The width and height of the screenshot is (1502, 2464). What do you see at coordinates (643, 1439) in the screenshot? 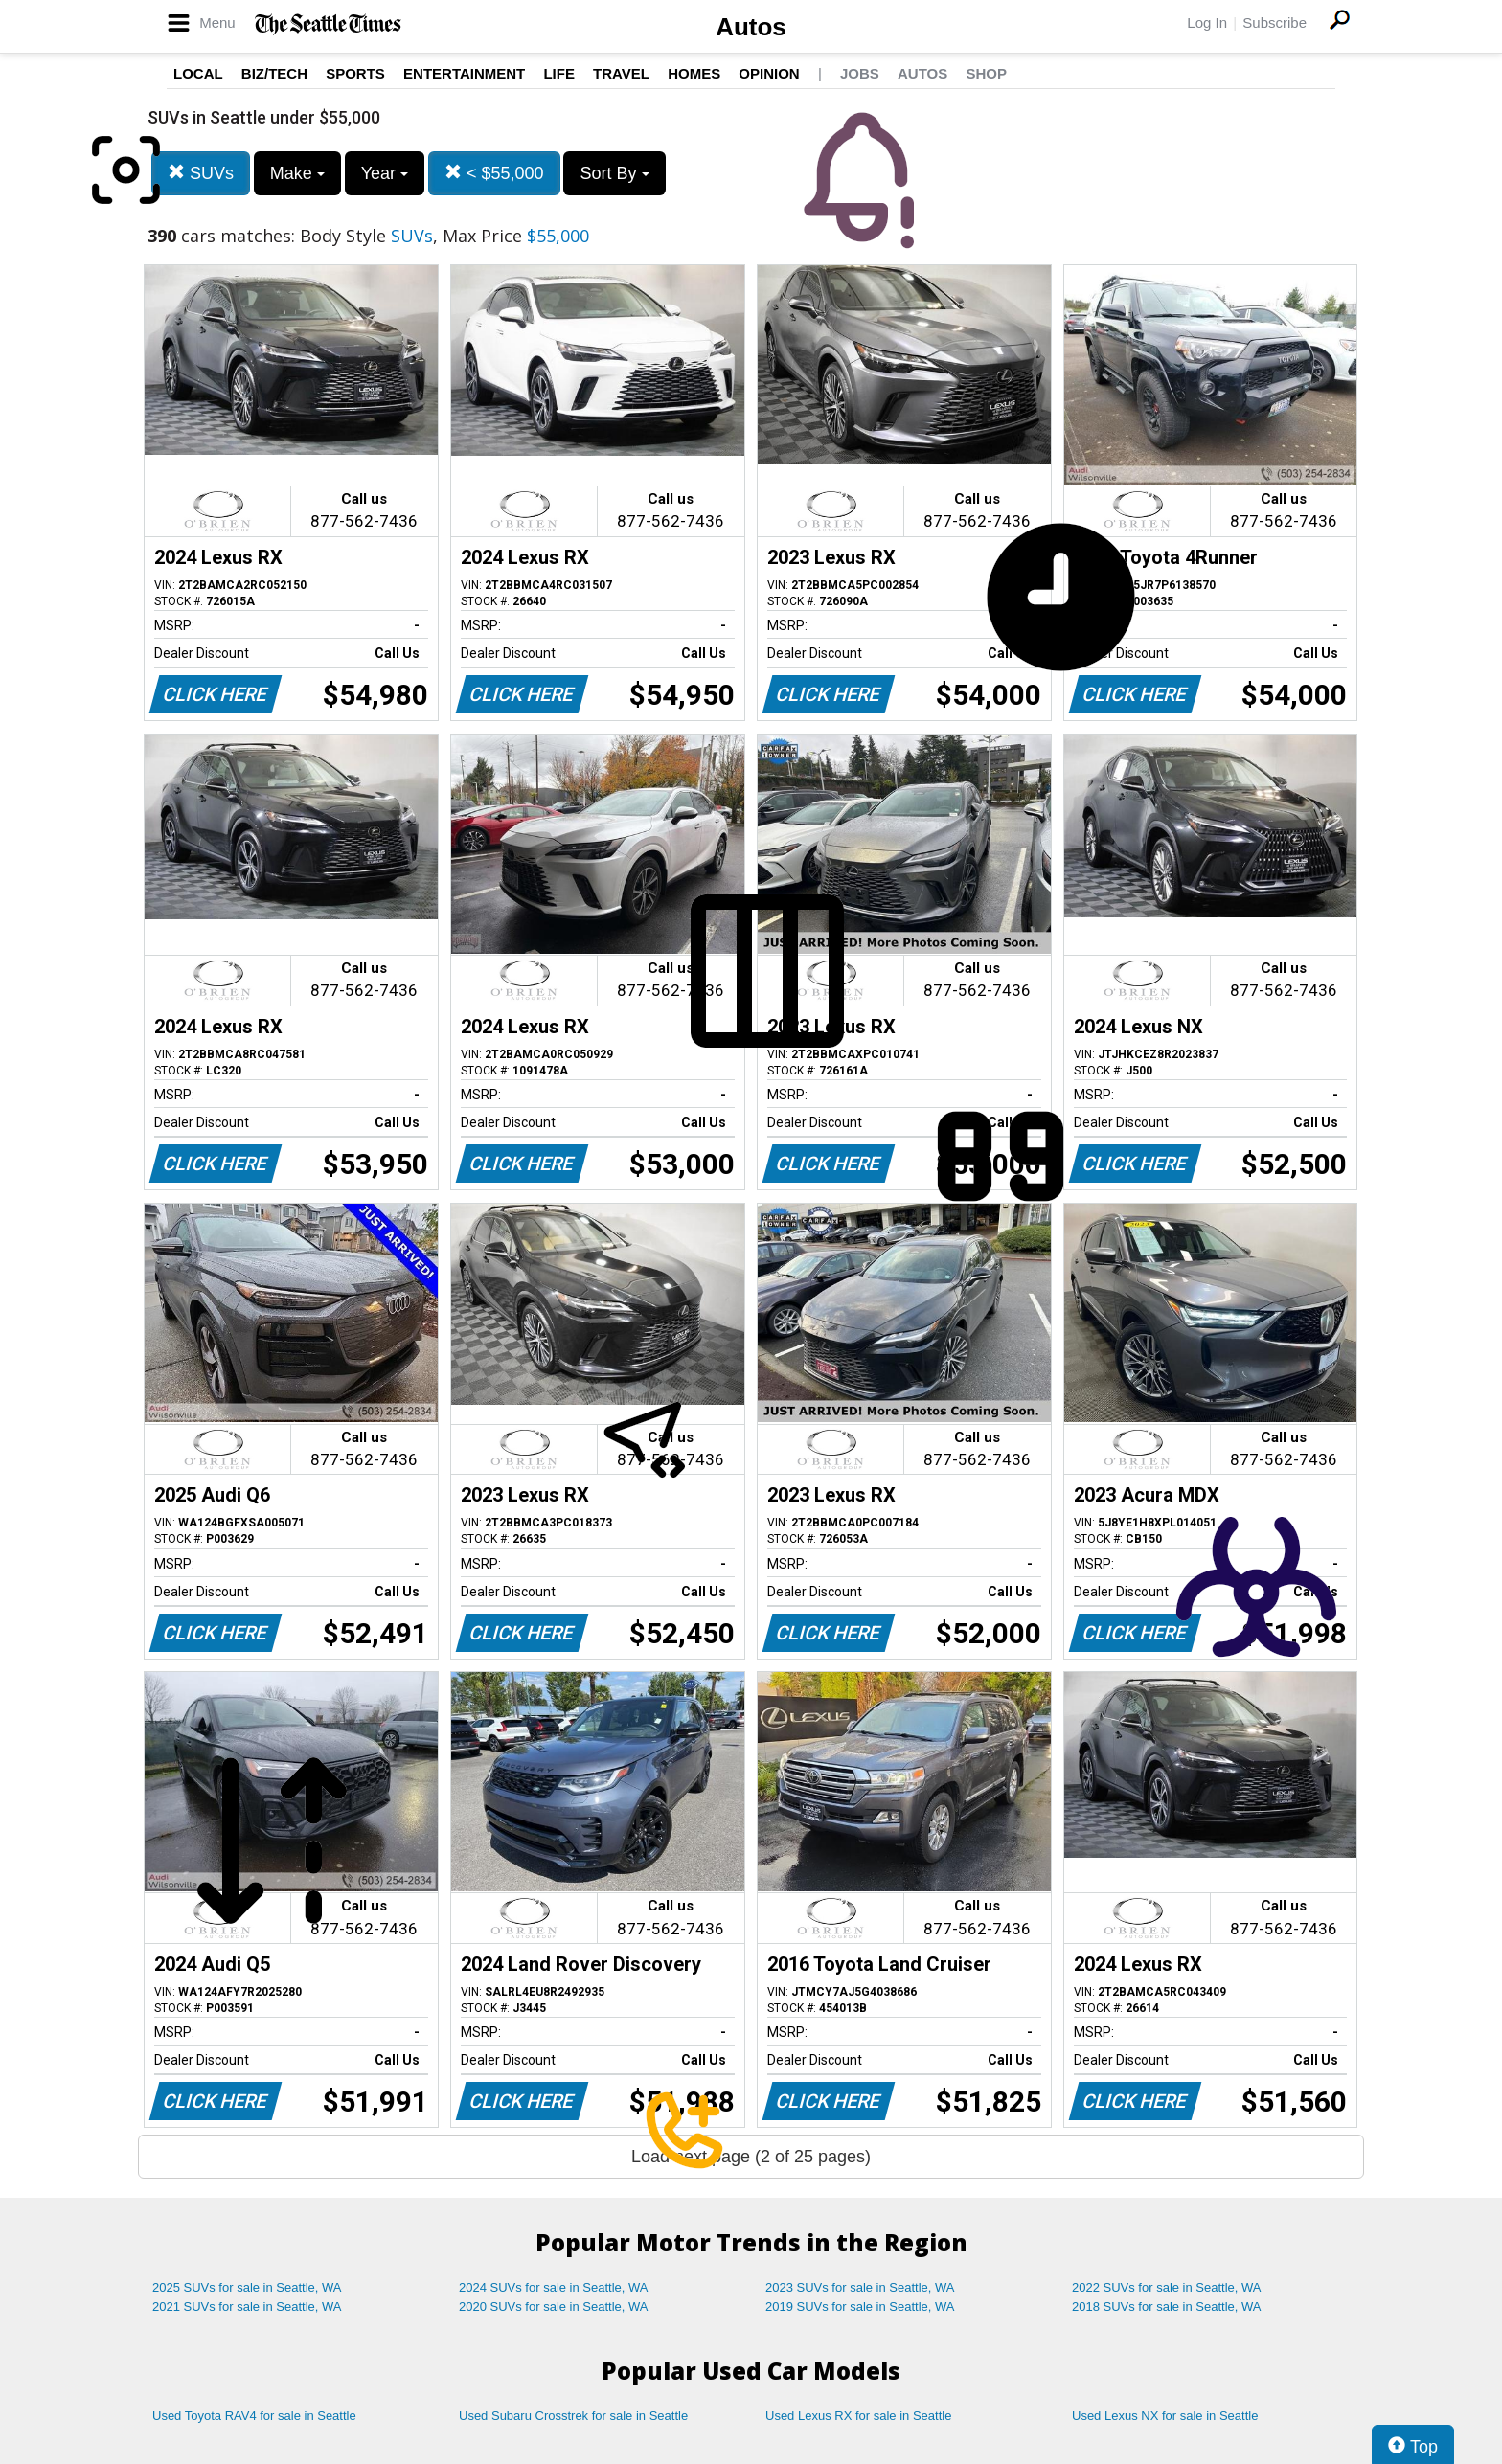
I see `access location-based developer tools` at bounding box center [643, 1439].